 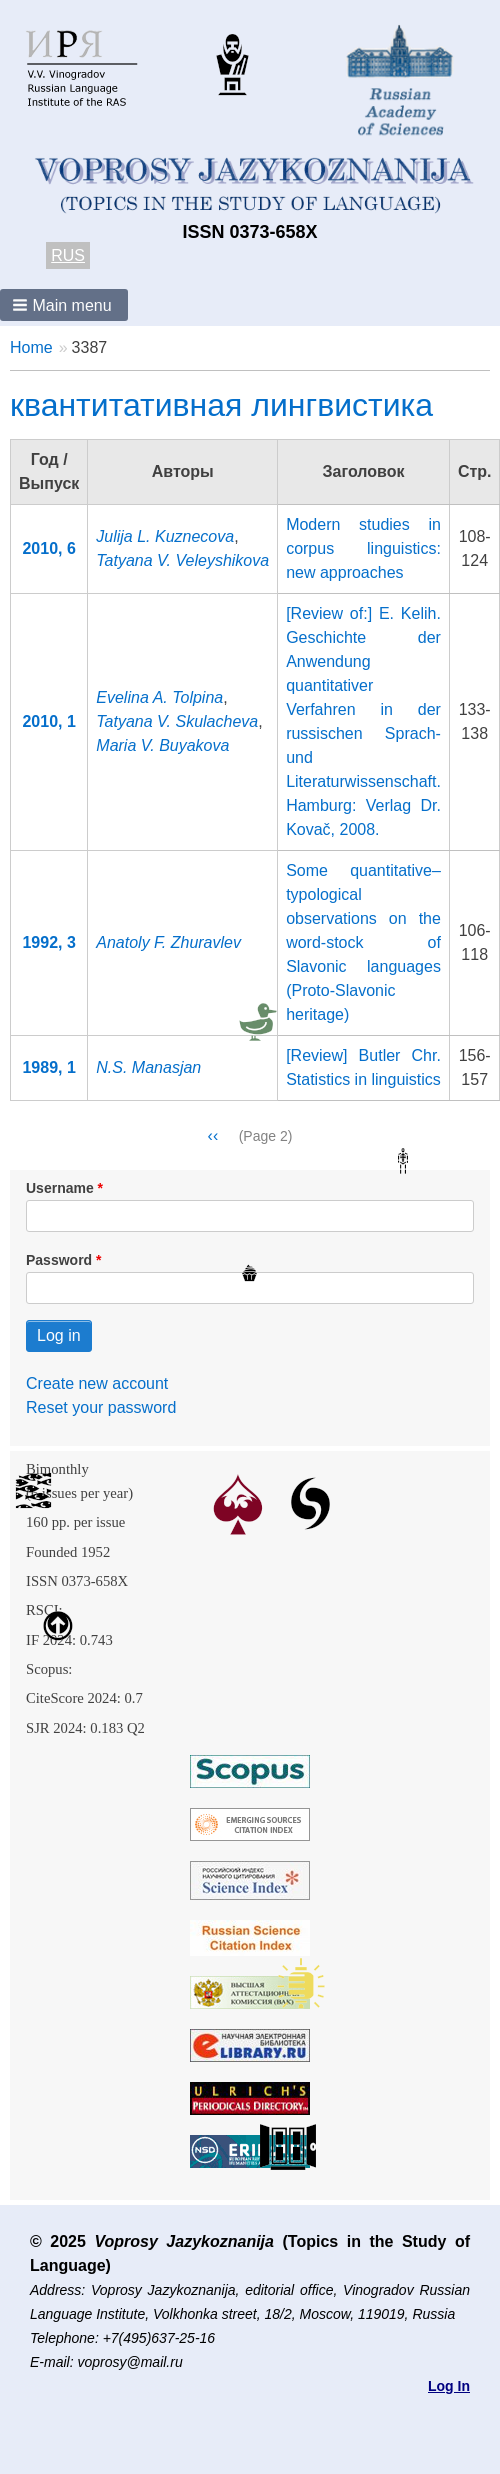 I want to click on decorative duck icon for game interface, so click(x=258, y=1022).